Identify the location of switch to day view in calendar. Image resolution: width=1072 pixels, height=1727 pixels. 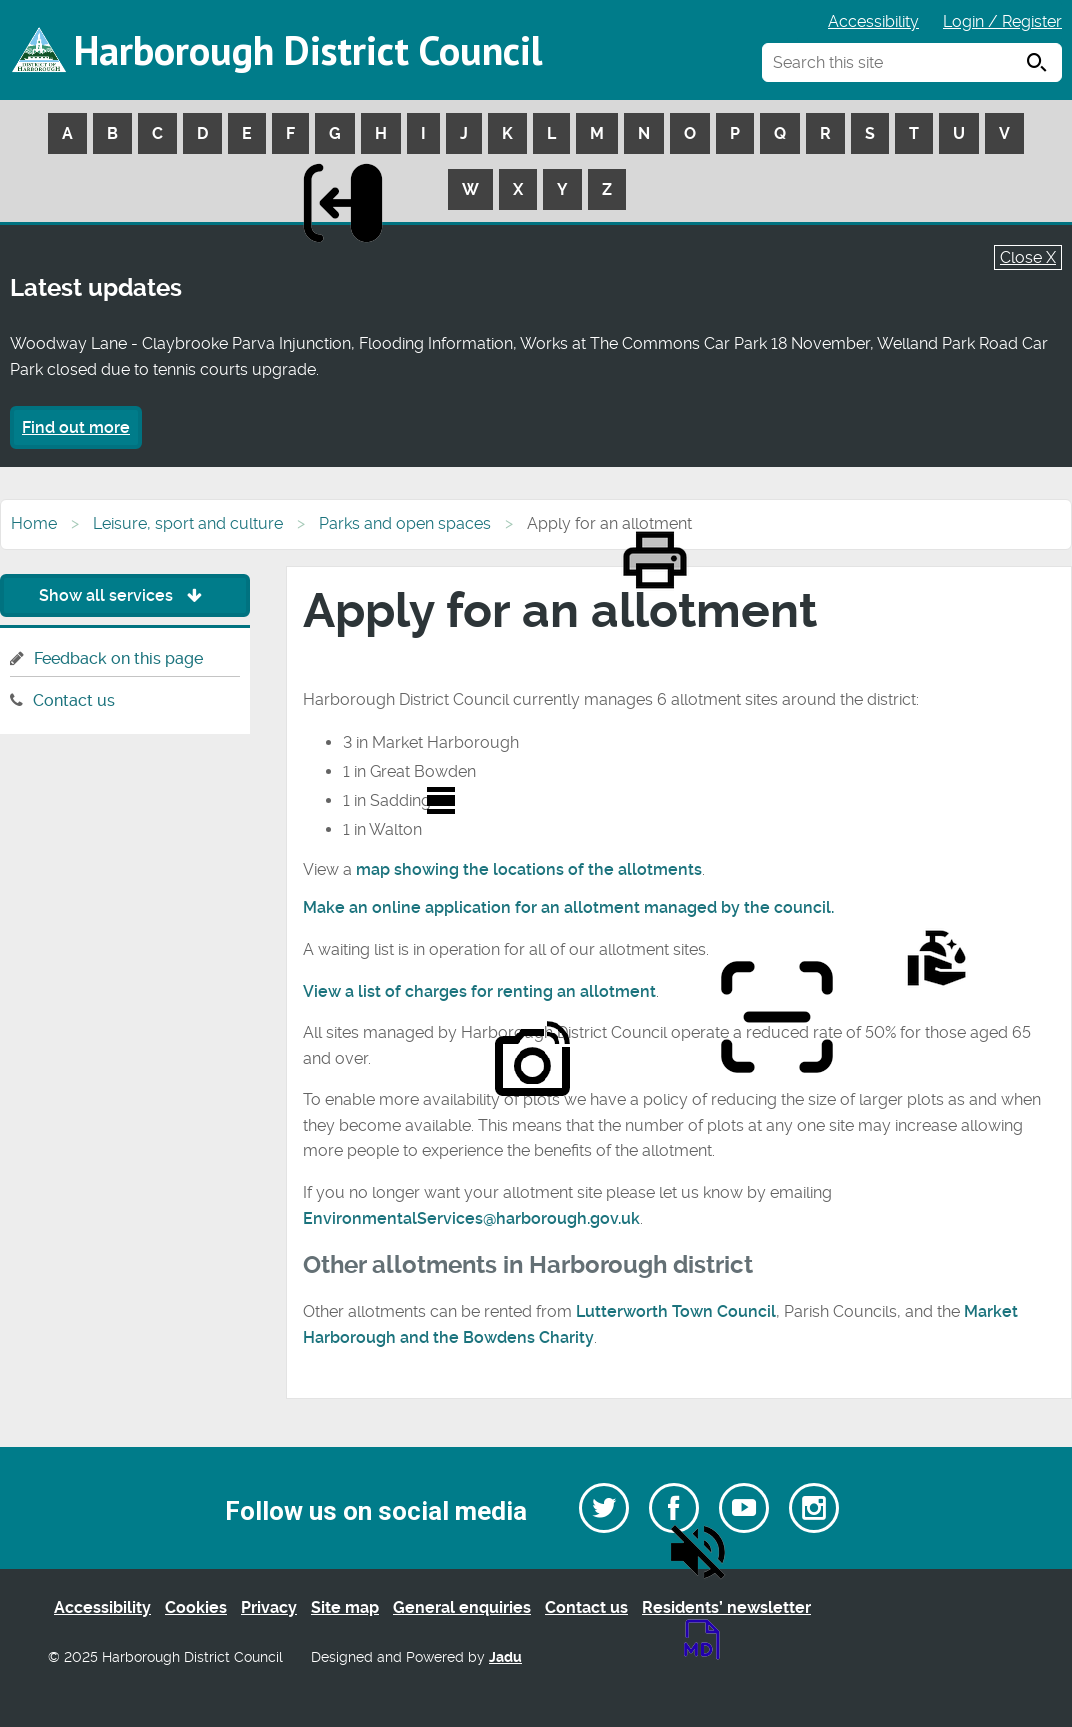
(441, 800).